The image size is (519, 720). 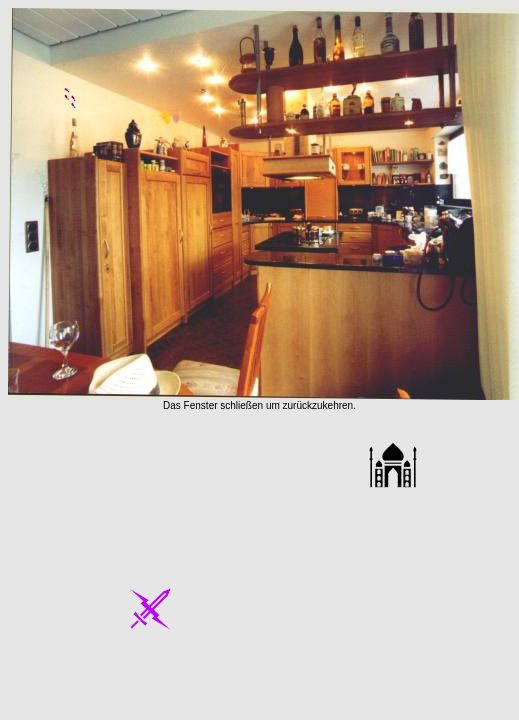 What do you see at coordinates (393, 465) in the screenshot?
I see `view indian palace or taj mahal landmark` at bounding box center [393, 465].